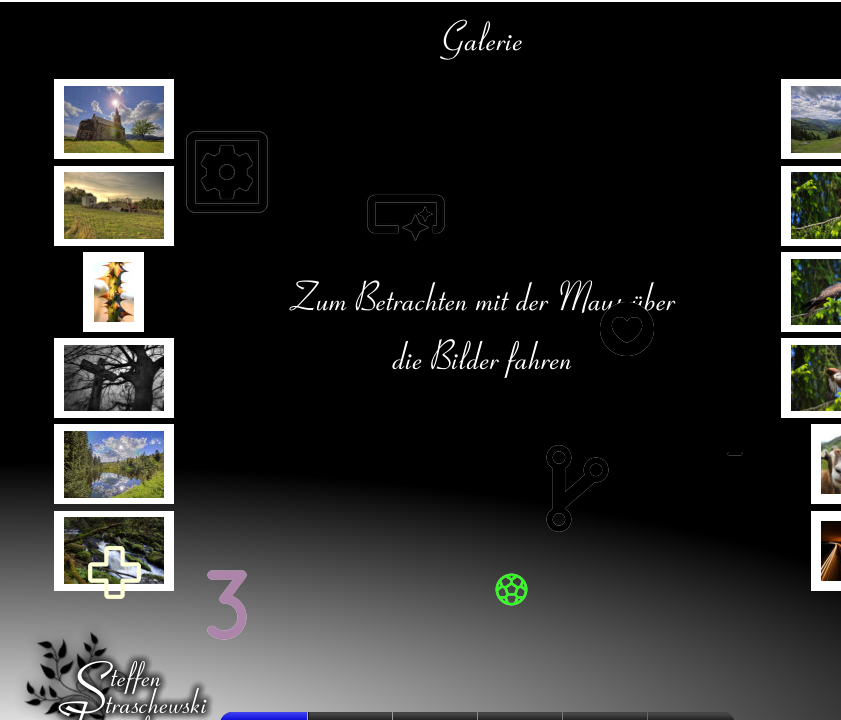 The width and height of the screenshot is (841, 720). What do you see at coordinates (577, 488) in the screenshot?
I see `view repository branches` at bounding box center [577, 488].